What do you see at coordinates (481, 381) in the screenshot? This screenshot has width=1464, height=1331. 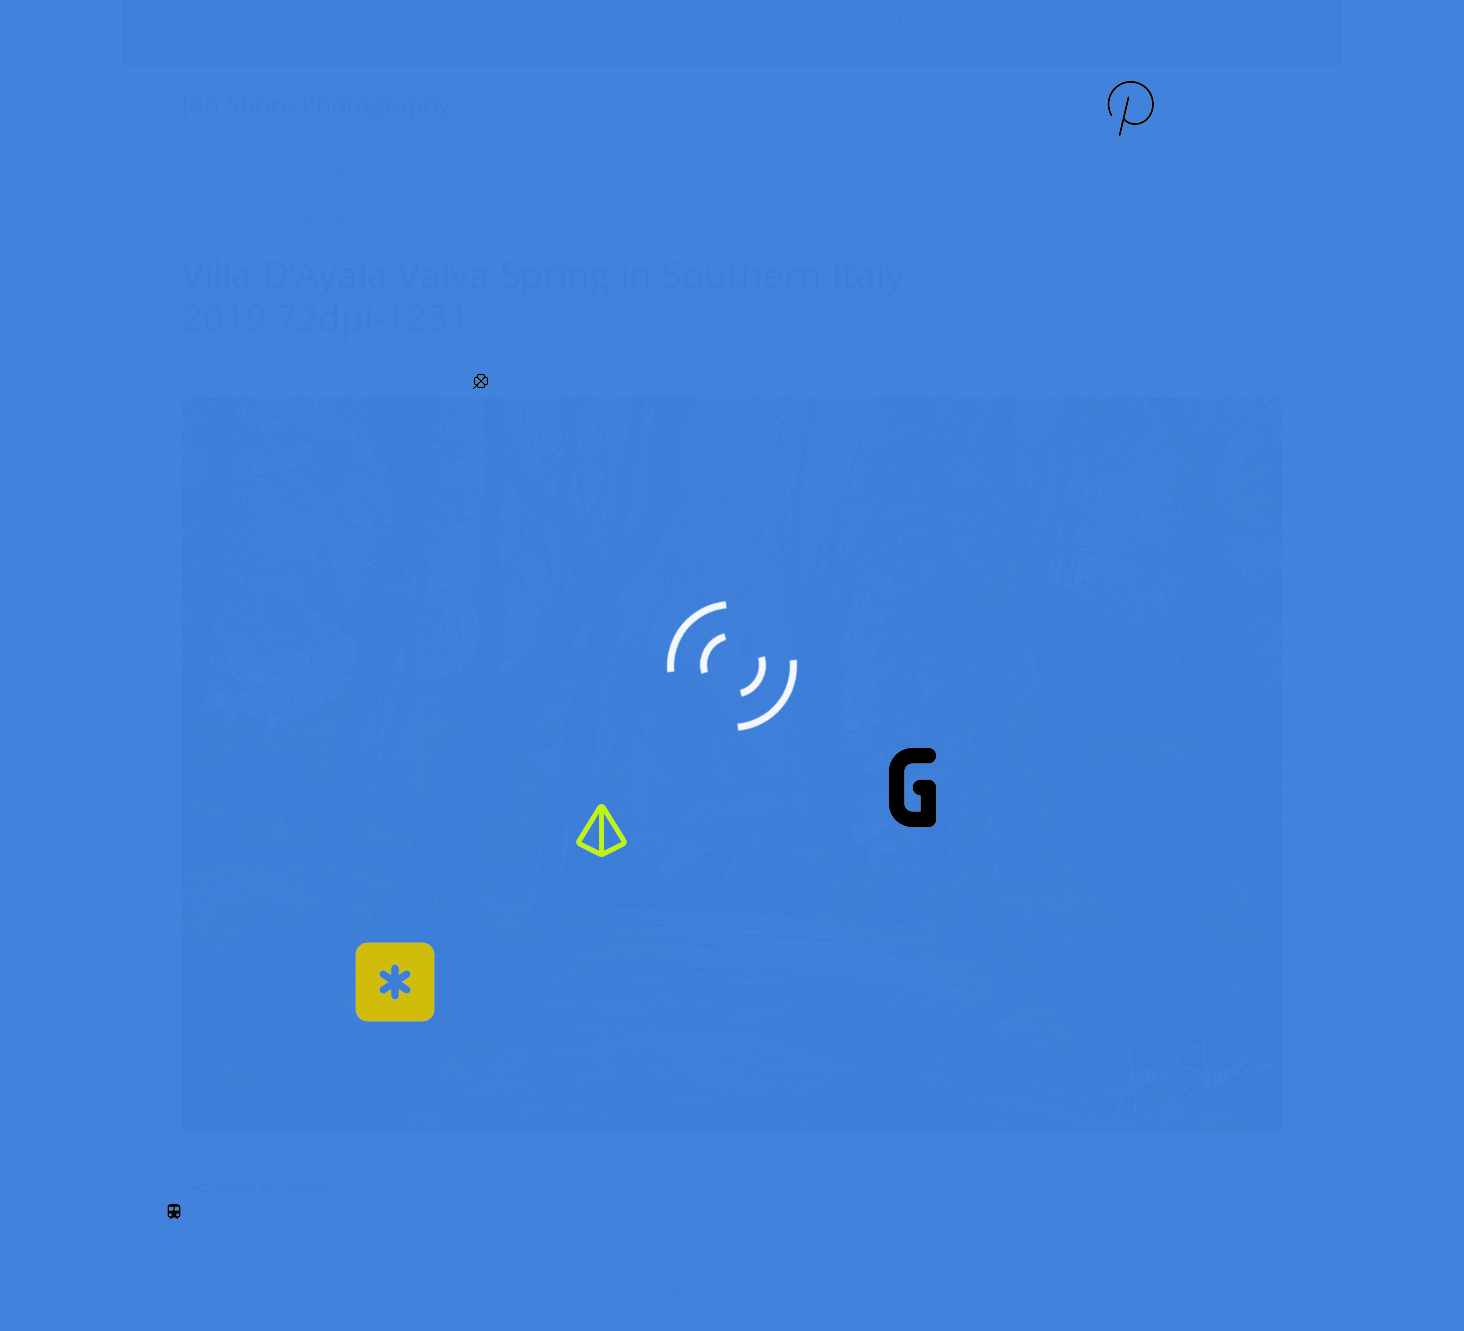 I see `indicates a lucky or bonus reward feature` at bounding box center [481, 381].